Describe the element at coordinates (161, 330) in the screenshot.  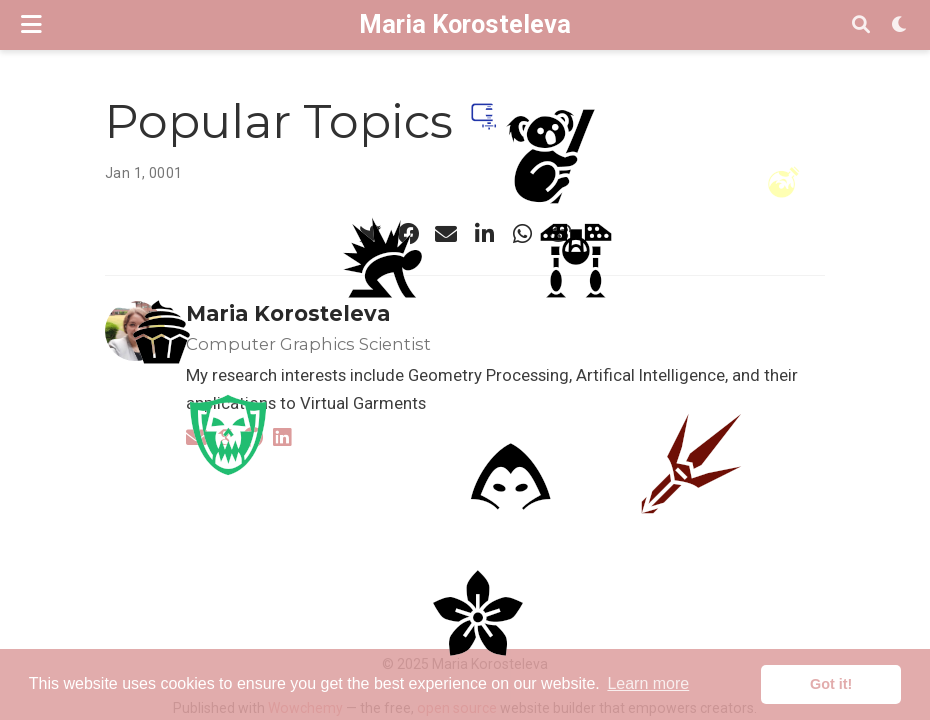
I see `access bakery or dessert options` at that location.